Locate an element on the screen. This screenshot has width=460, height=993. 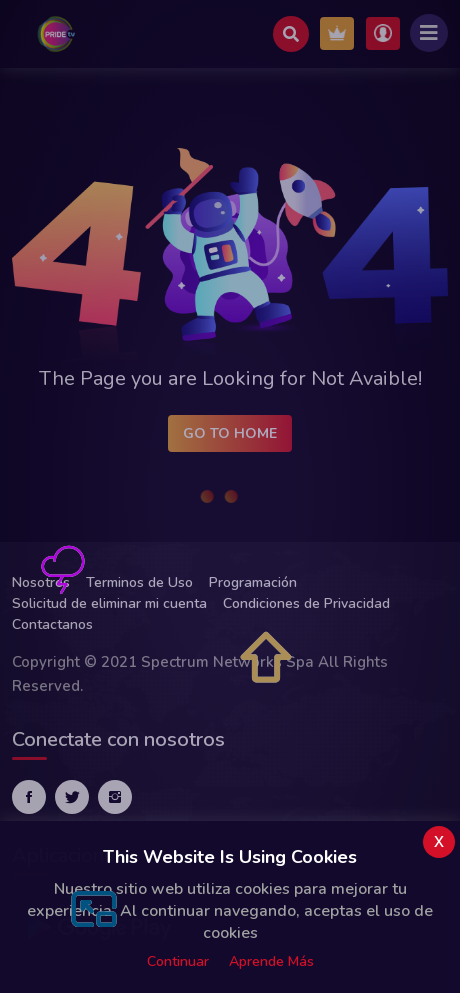
upload a file or content is located at coordinates (266, 659).